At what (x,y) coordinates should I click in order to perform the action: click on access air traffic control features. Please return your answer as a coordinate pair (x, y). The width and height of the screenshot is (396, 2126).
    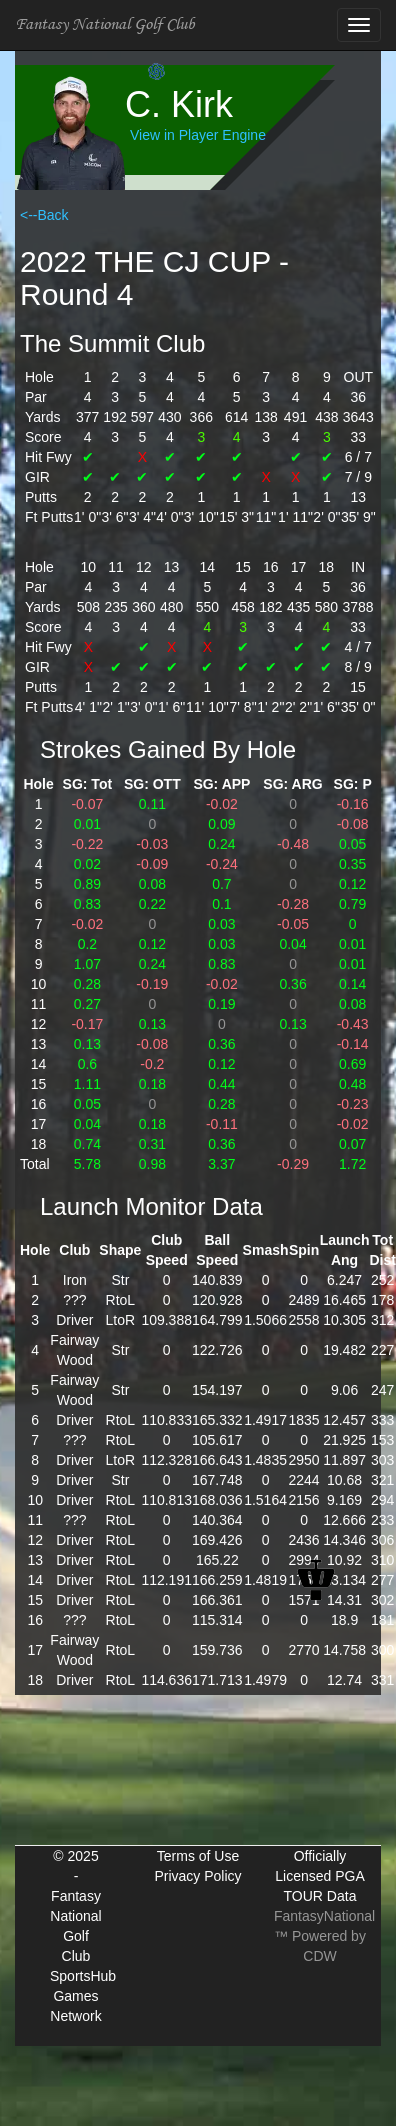
    Looking at the image, I should click on (316, 1580).